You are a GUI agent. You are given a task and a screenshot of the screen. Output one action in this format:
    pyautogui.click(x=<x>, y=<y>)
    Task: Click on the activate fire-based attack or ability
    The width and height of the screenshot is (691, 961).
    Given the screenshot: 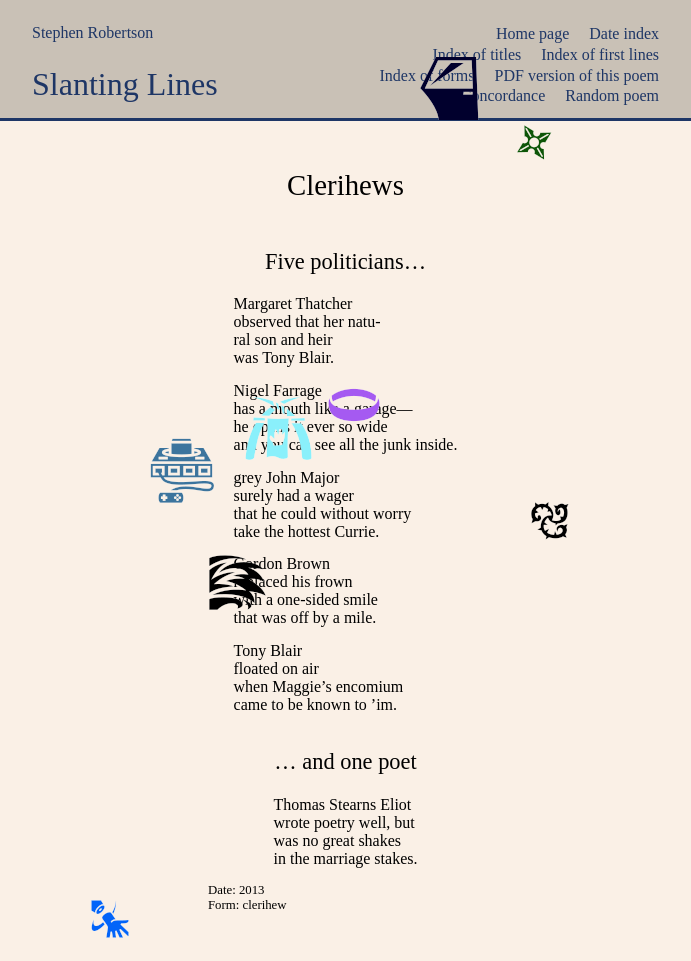 What is the action you would take?
    pyautogui.click(x=237, y=581)
    